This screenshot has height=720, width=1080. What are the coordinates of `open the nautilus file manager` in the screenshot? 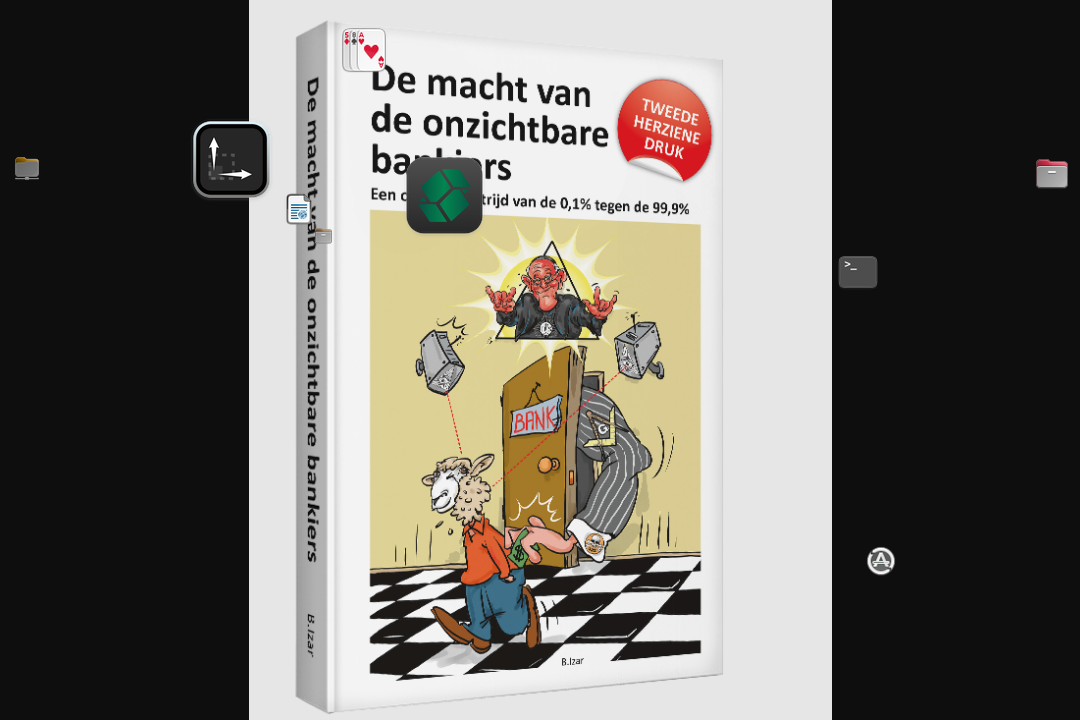 It's located at (323, 235).